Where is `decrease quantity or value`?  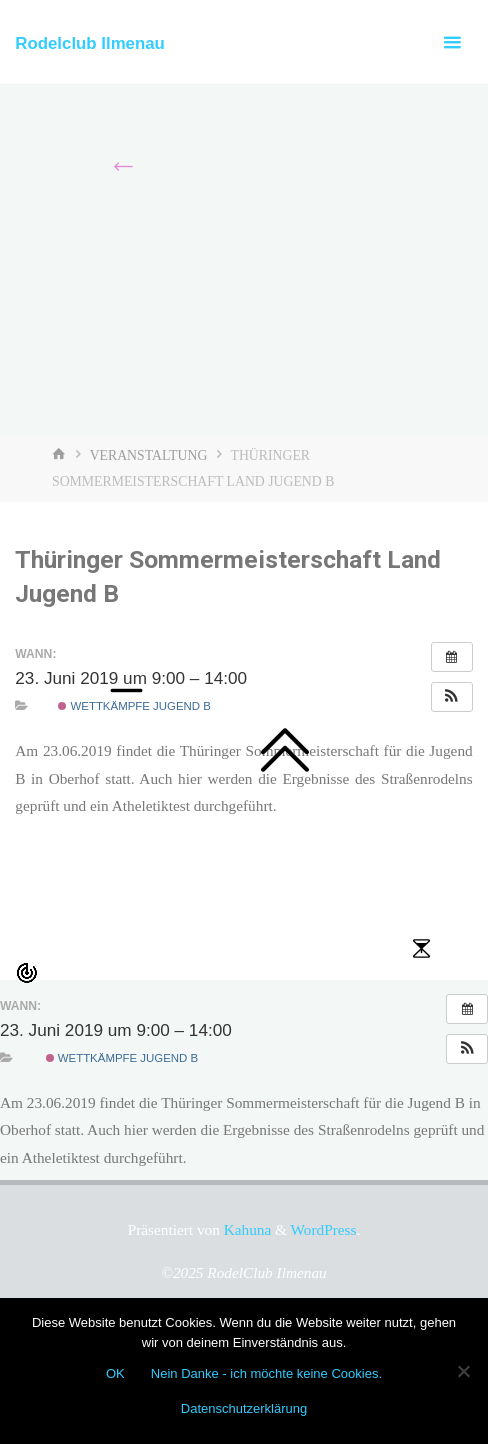
decrease quantity or value is located at coordinates (126, 690).